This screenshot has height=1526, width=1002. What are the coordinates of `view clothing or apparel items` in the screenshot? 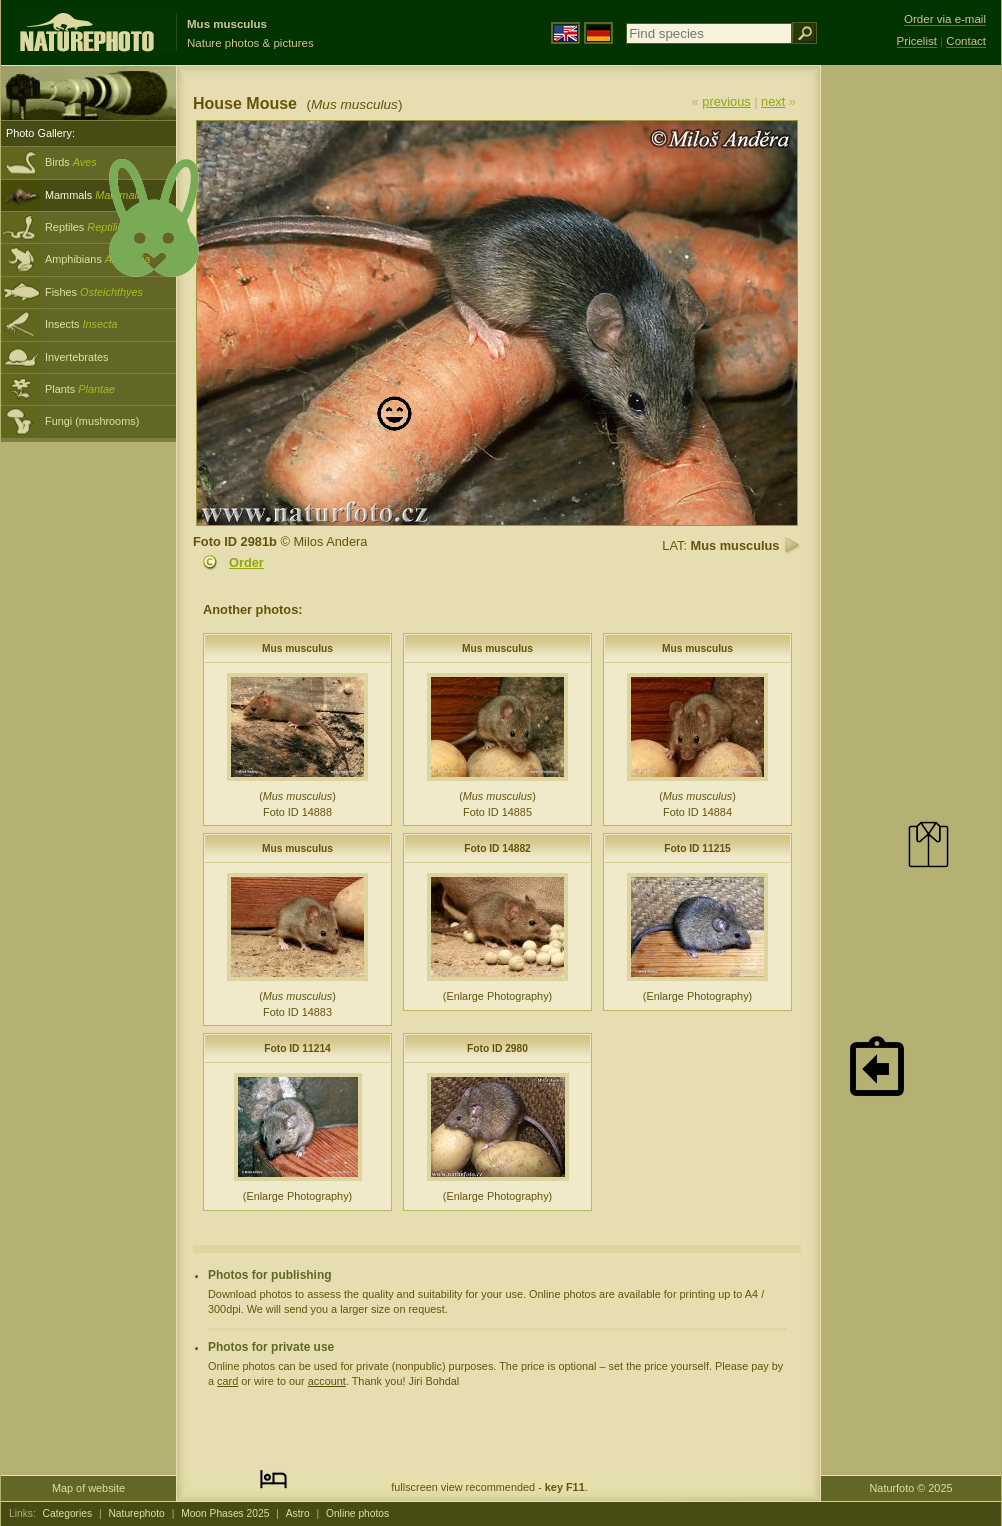 It's located at (928, 845).